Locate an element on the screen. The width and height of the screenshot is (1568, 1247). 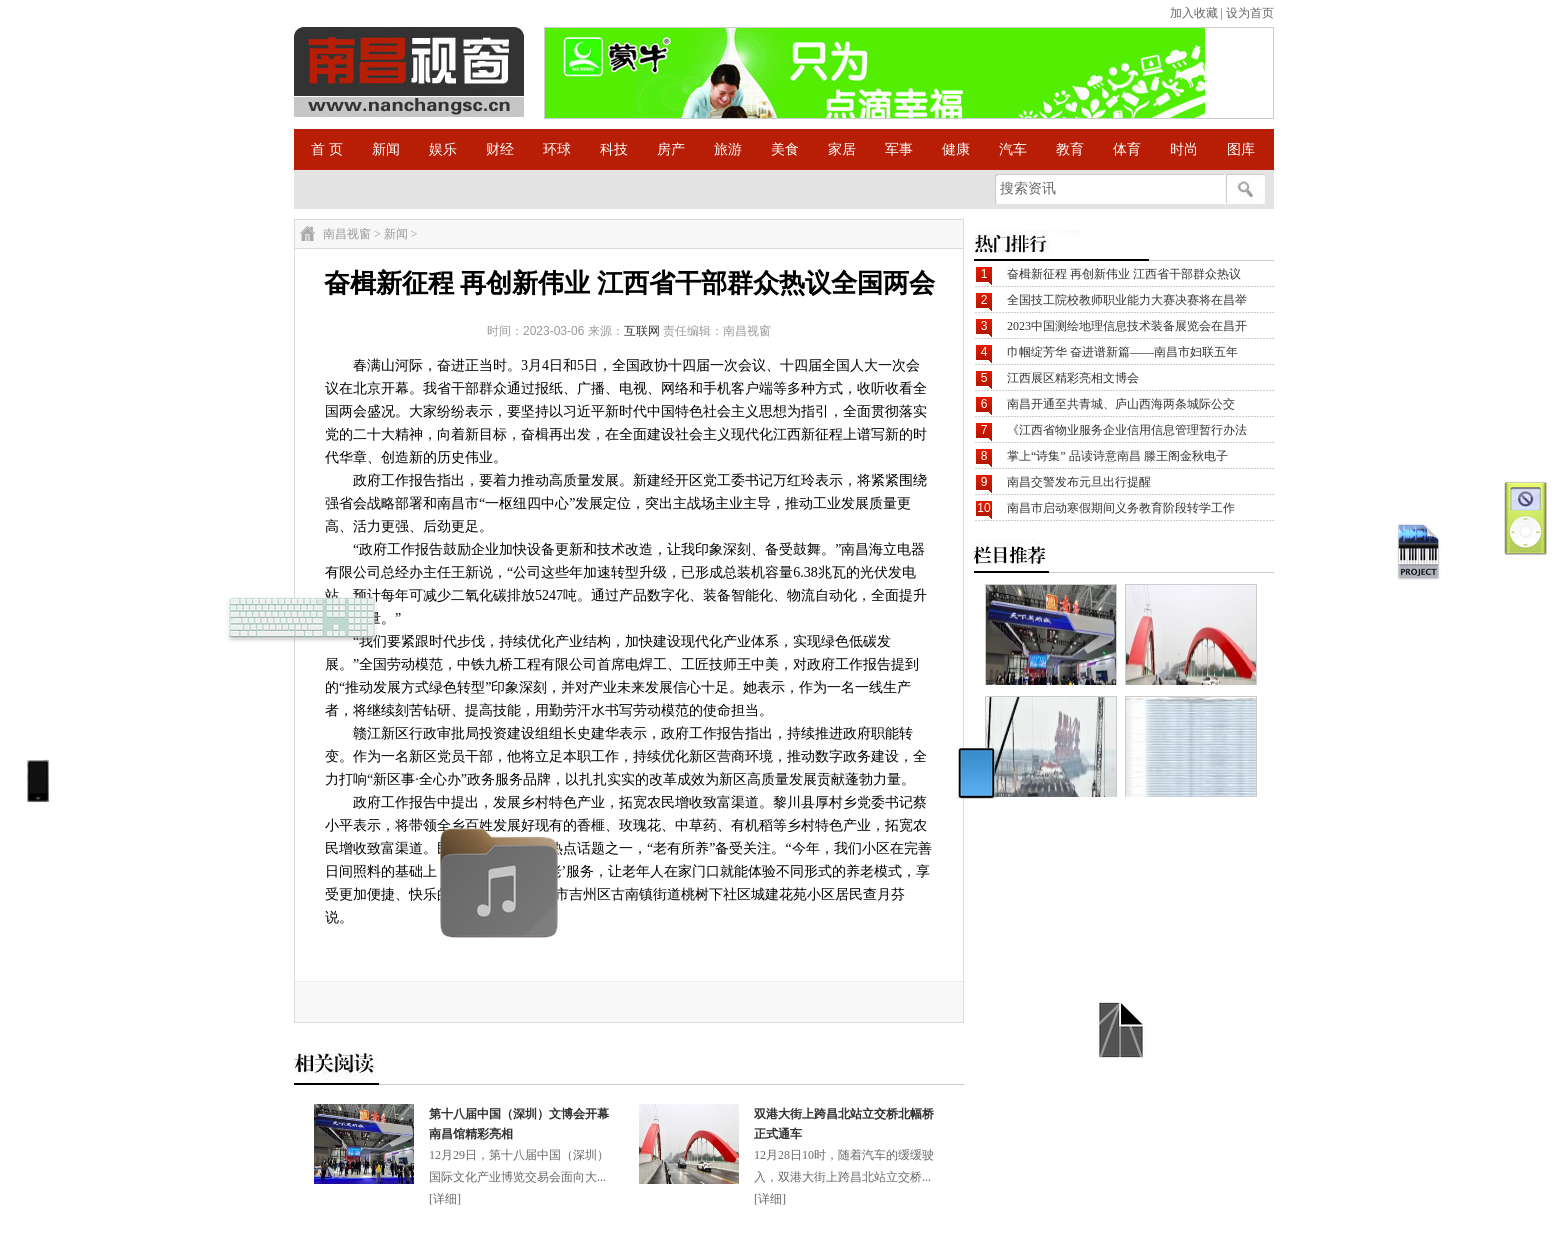
open a Logic Pro or GarageBand project file is located at coordinates (1418, 552).